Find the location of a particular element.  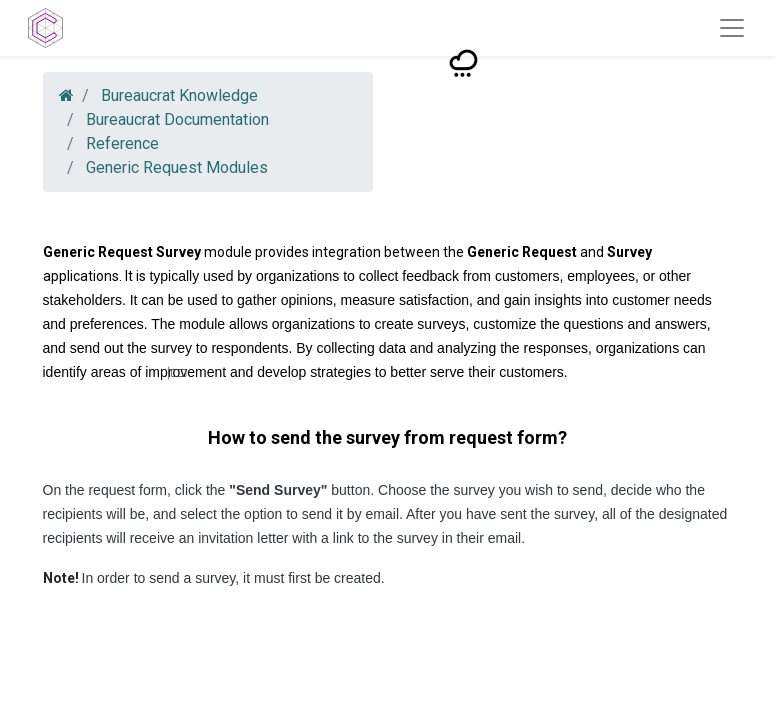

align content to the left is located at coordinates (177, 373).